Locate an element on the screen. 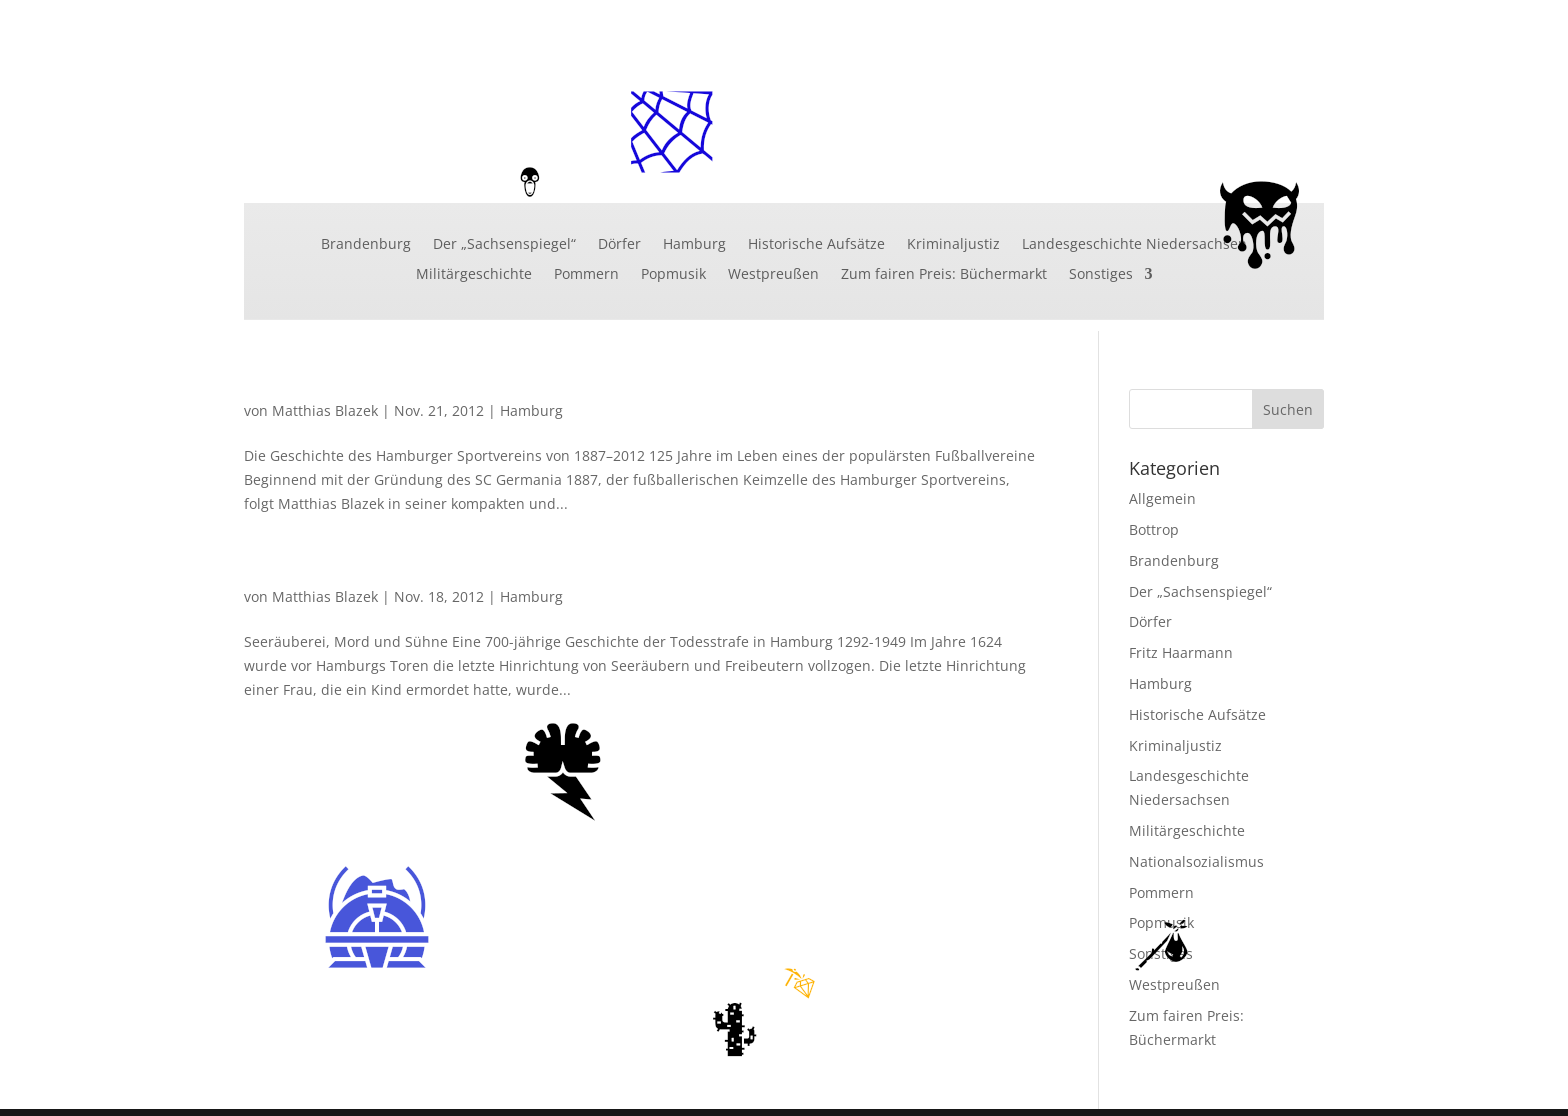 Image resolution: width=1568 pixels, height=1116 pixels. travel or journey-related game feature is located at coordinates (1160, 944).